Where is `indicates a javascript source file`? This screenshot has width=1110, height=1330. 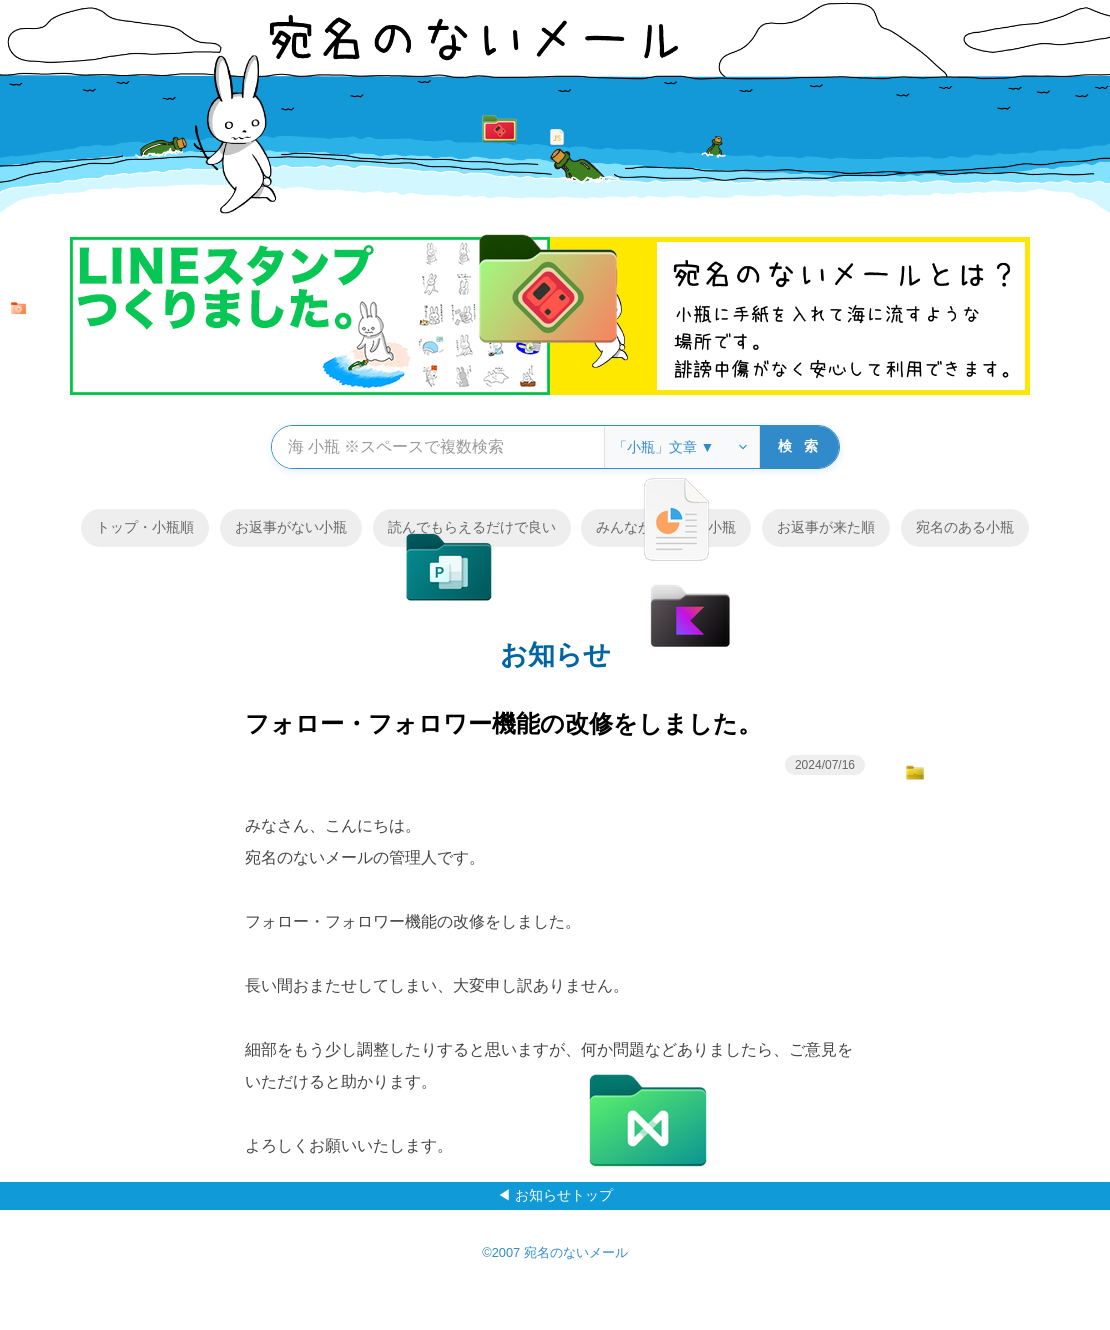
indicates a javascript source file is located at coordinates (557, 137).